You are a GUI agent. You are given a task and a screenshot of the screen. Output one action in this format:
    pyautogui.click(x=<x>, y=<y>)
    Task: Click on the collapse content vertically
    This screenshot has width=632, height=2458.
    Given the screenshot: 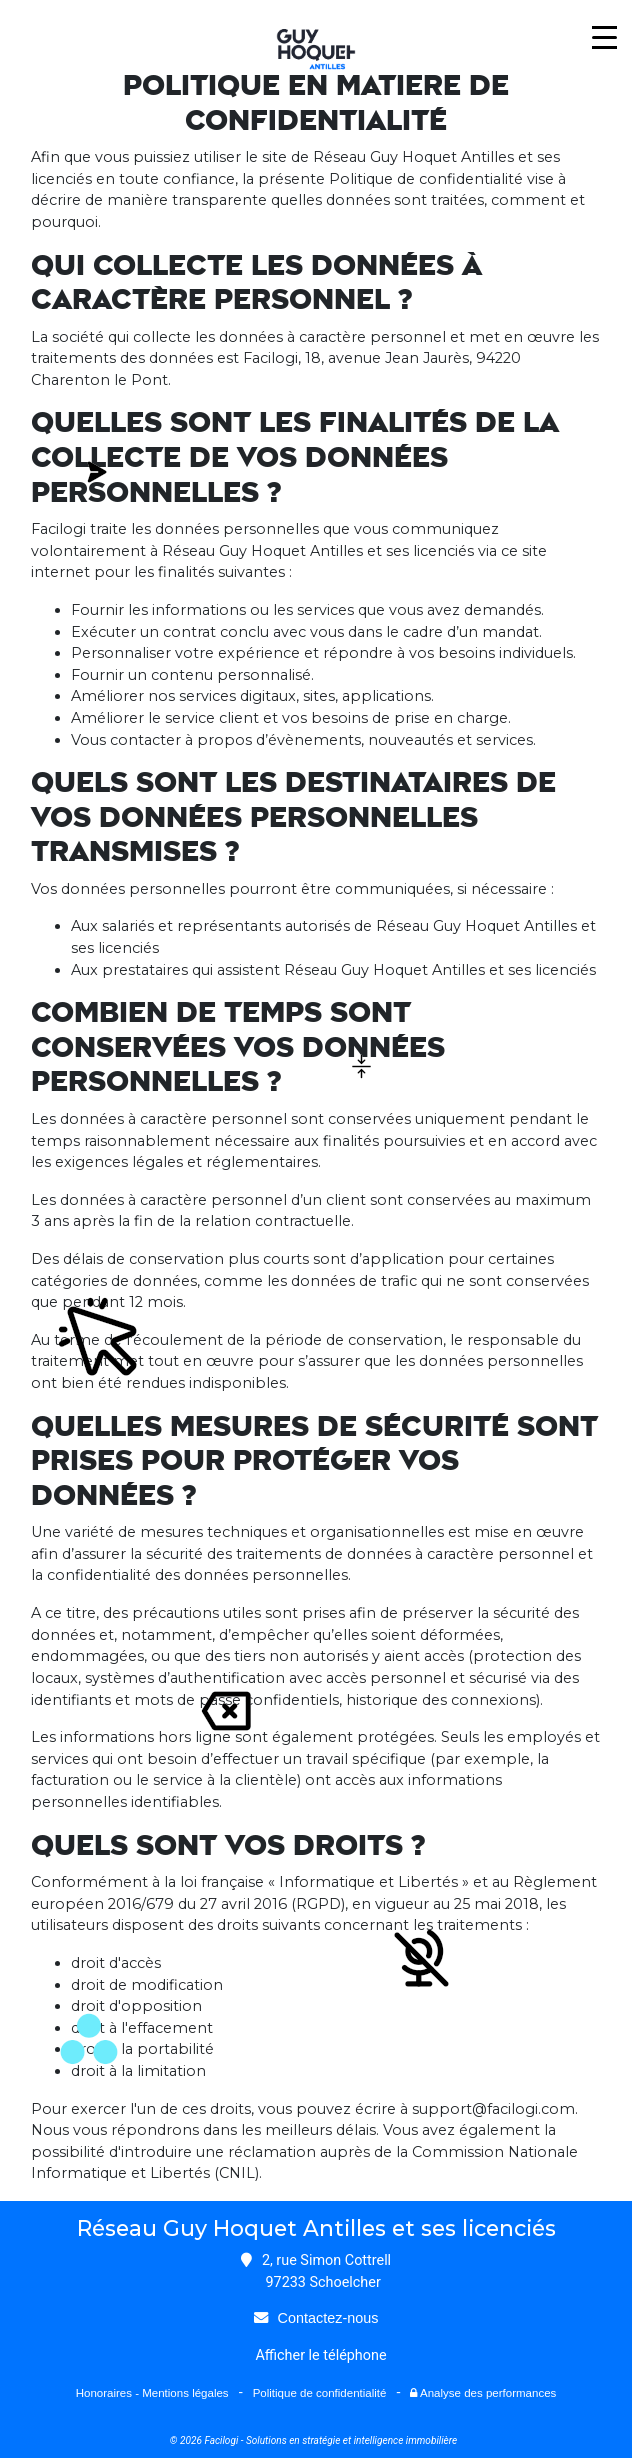 What is the action you would take?
    pyautogui.click(x=361, y=1066)
    